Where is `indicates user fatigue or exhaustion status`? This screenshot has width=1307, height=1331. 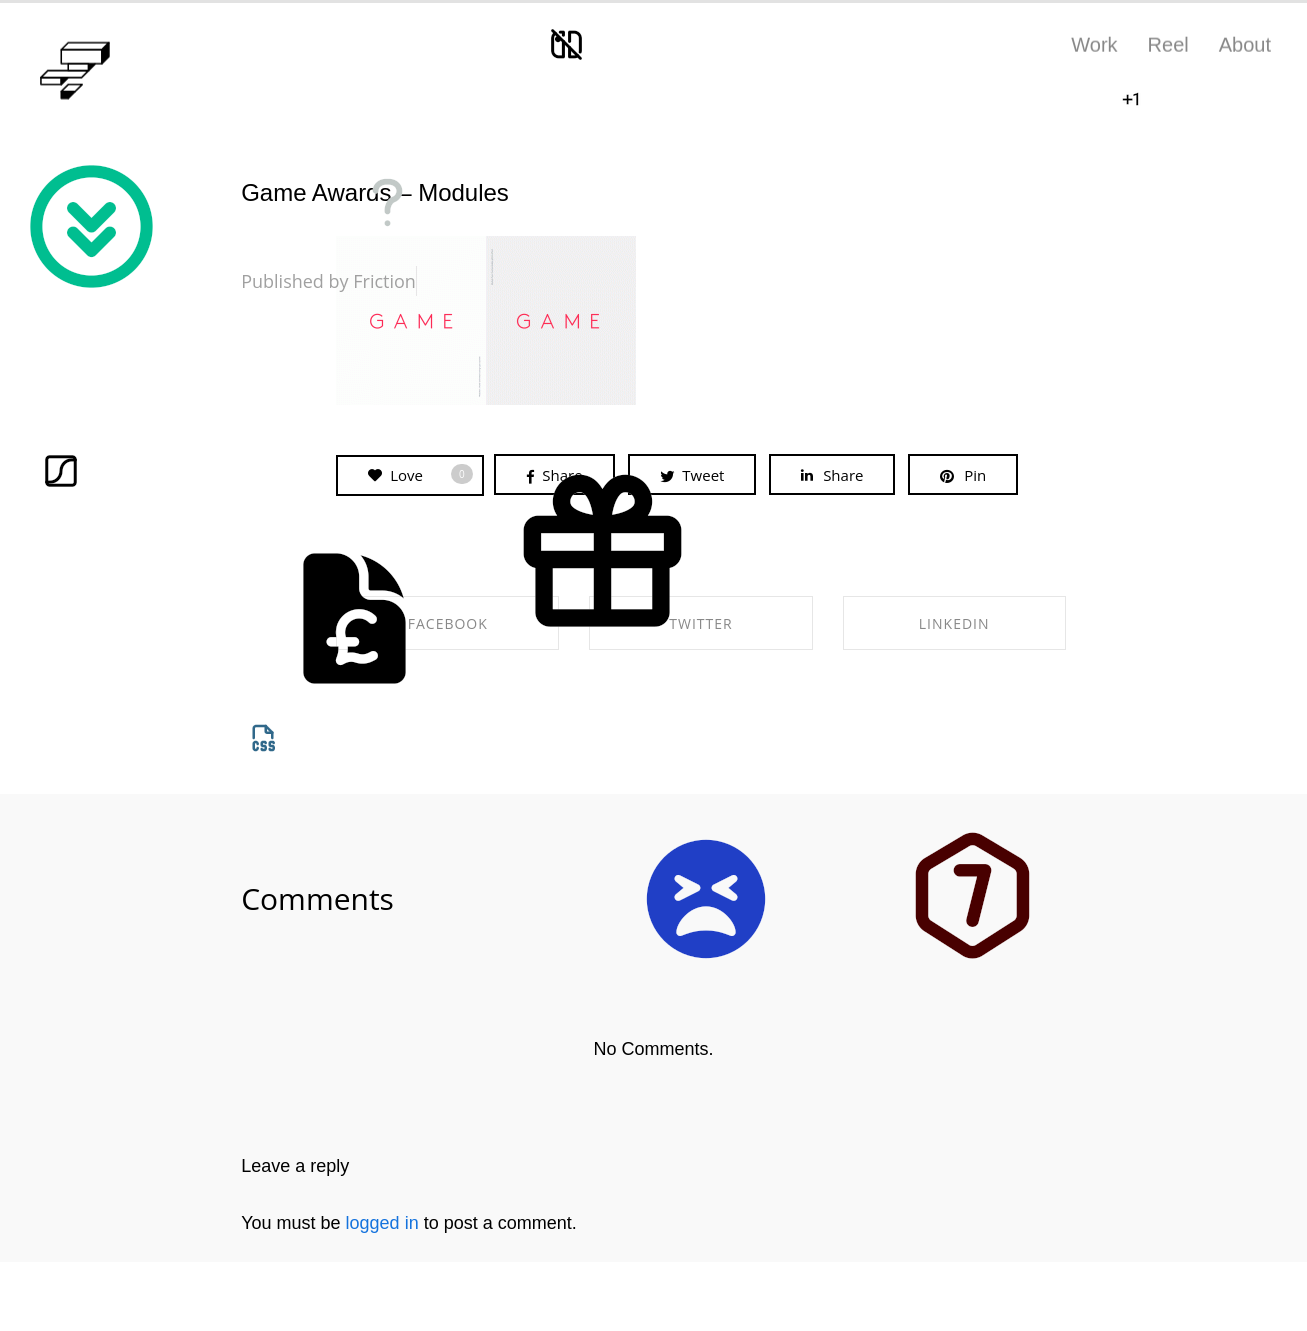 indicates user fatigue or exhaustion status is located at coordinates (706, 899).